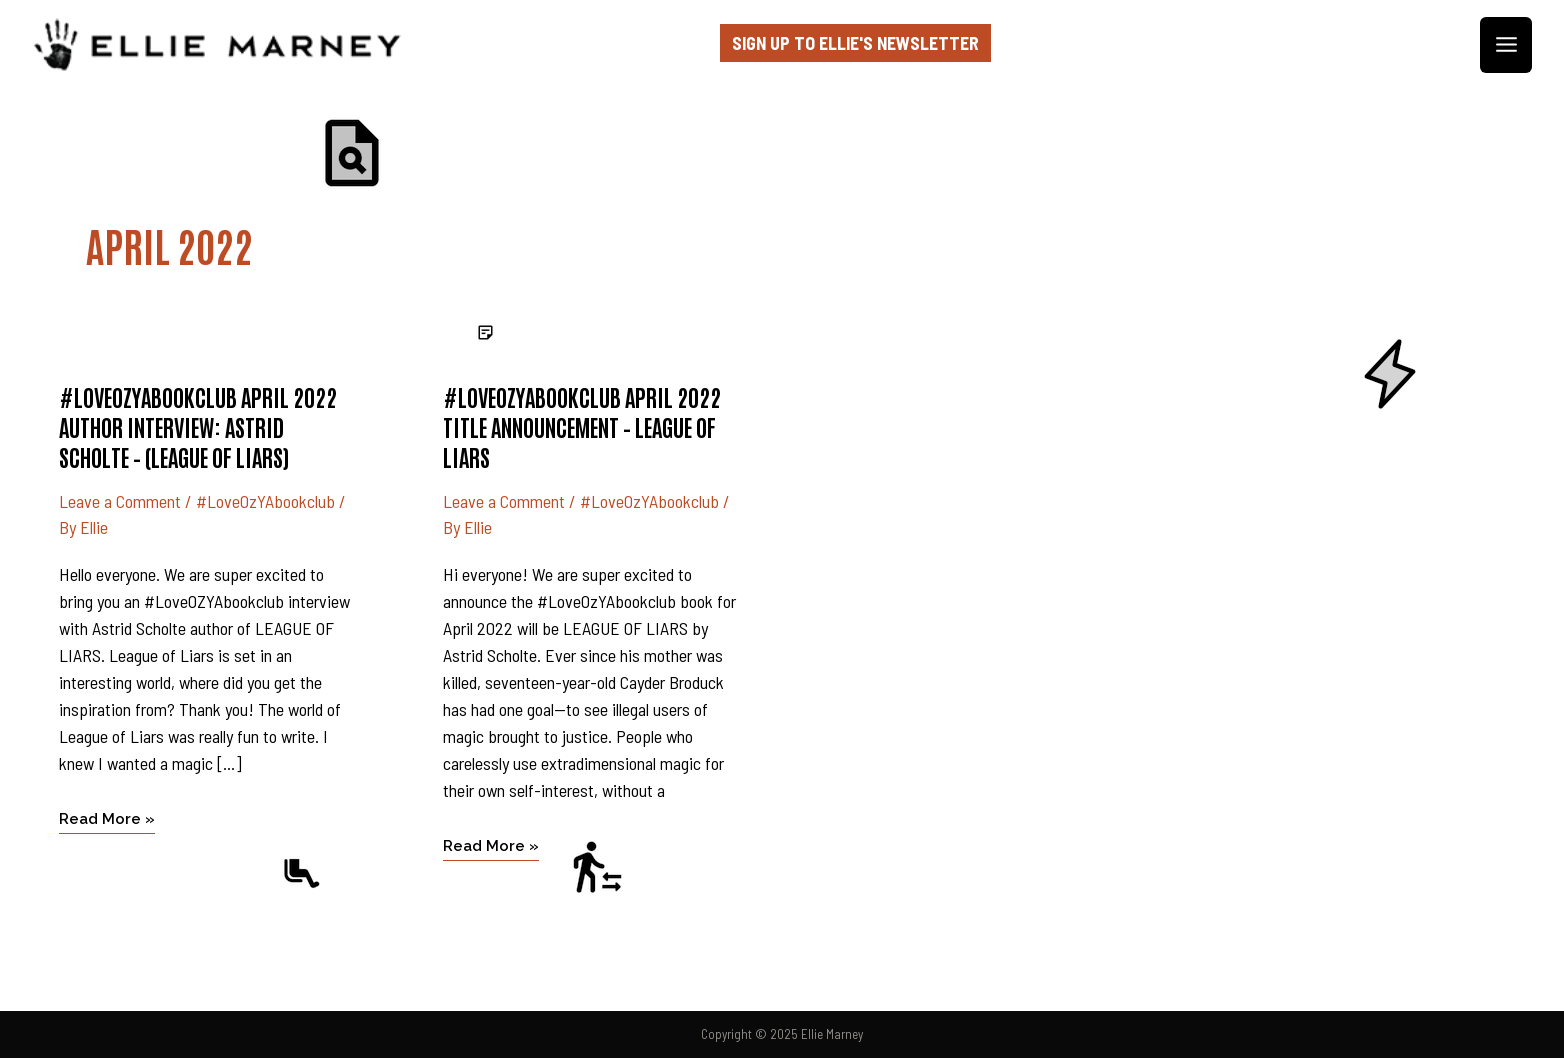  What do you see at coordinates (352, 153) in the screenshot?
I see `search within a document` at bounding box center [352, 153].